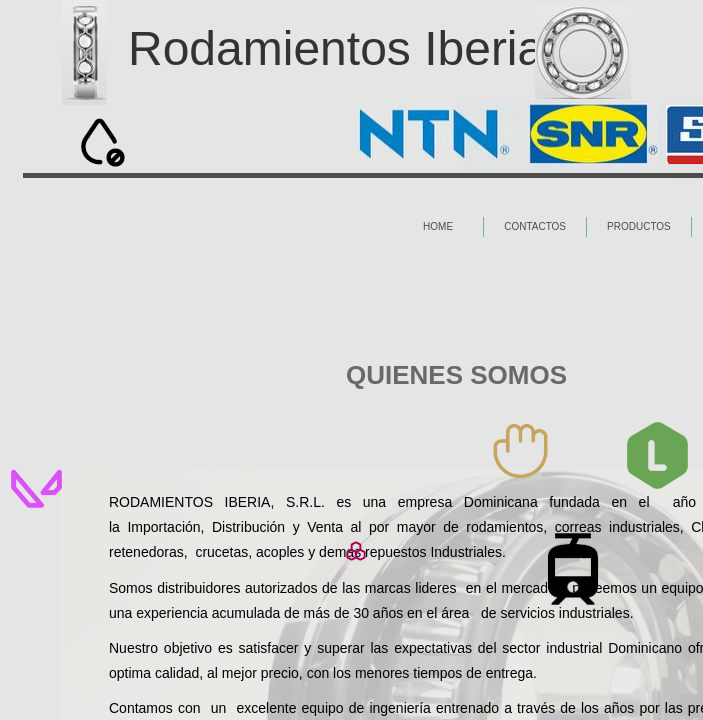  What do you see at coordinates (356, 551) in the screenshot?
I see `view modular components or building blocks` at bounding box center [356, 551].